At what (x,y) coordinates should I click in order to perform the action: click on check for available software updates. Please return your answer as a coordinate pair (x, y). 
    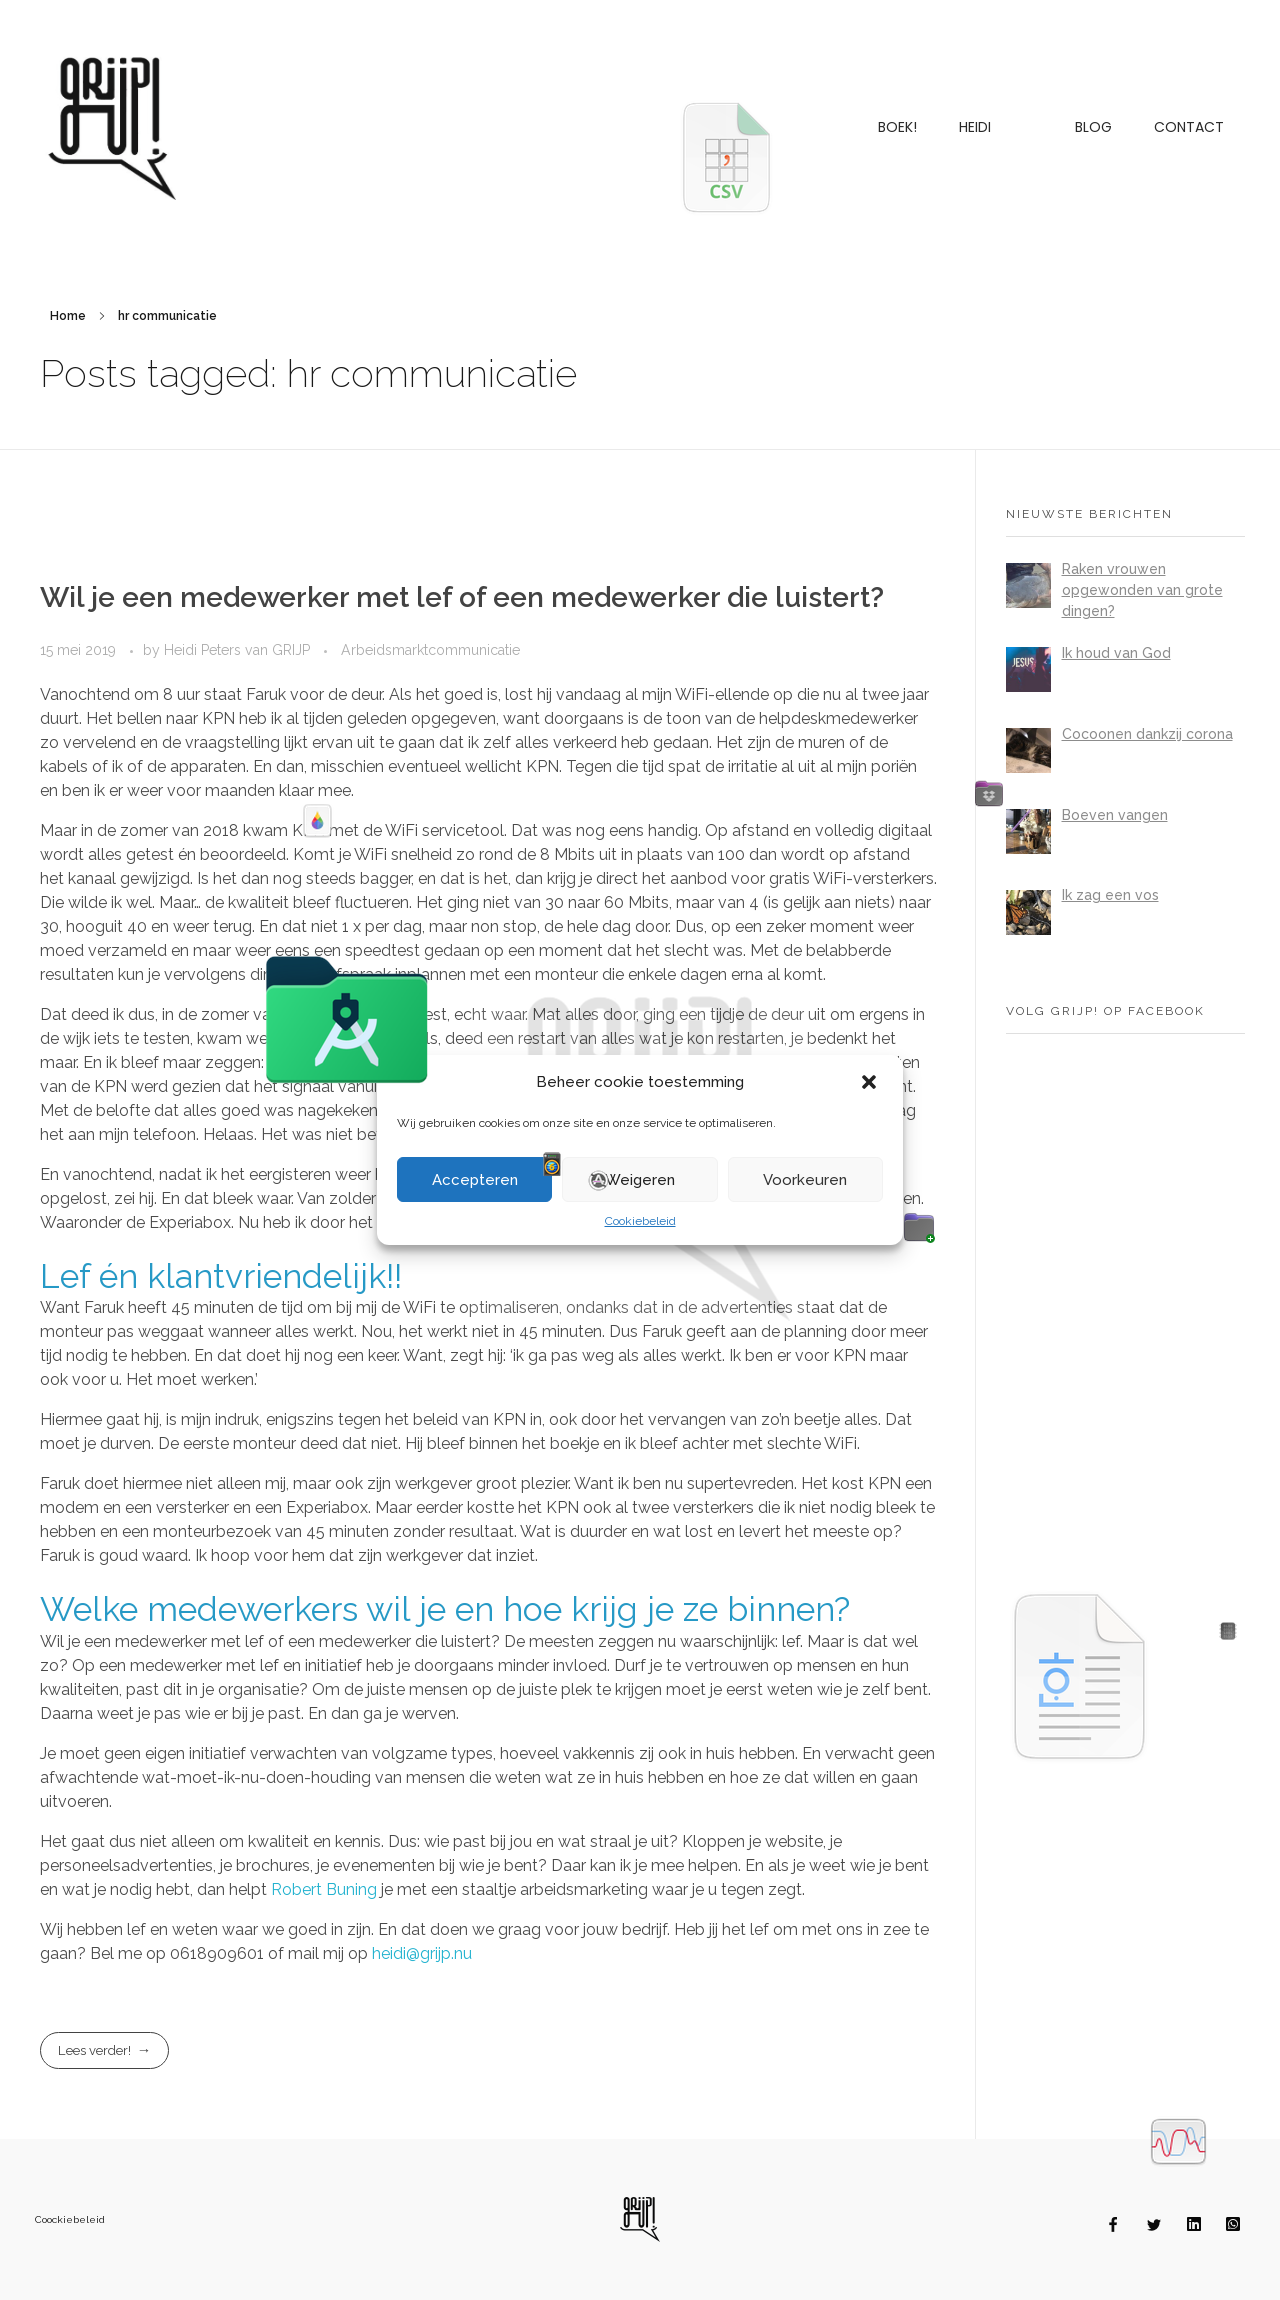
    Looking at the image, I should click on (598, 1180).